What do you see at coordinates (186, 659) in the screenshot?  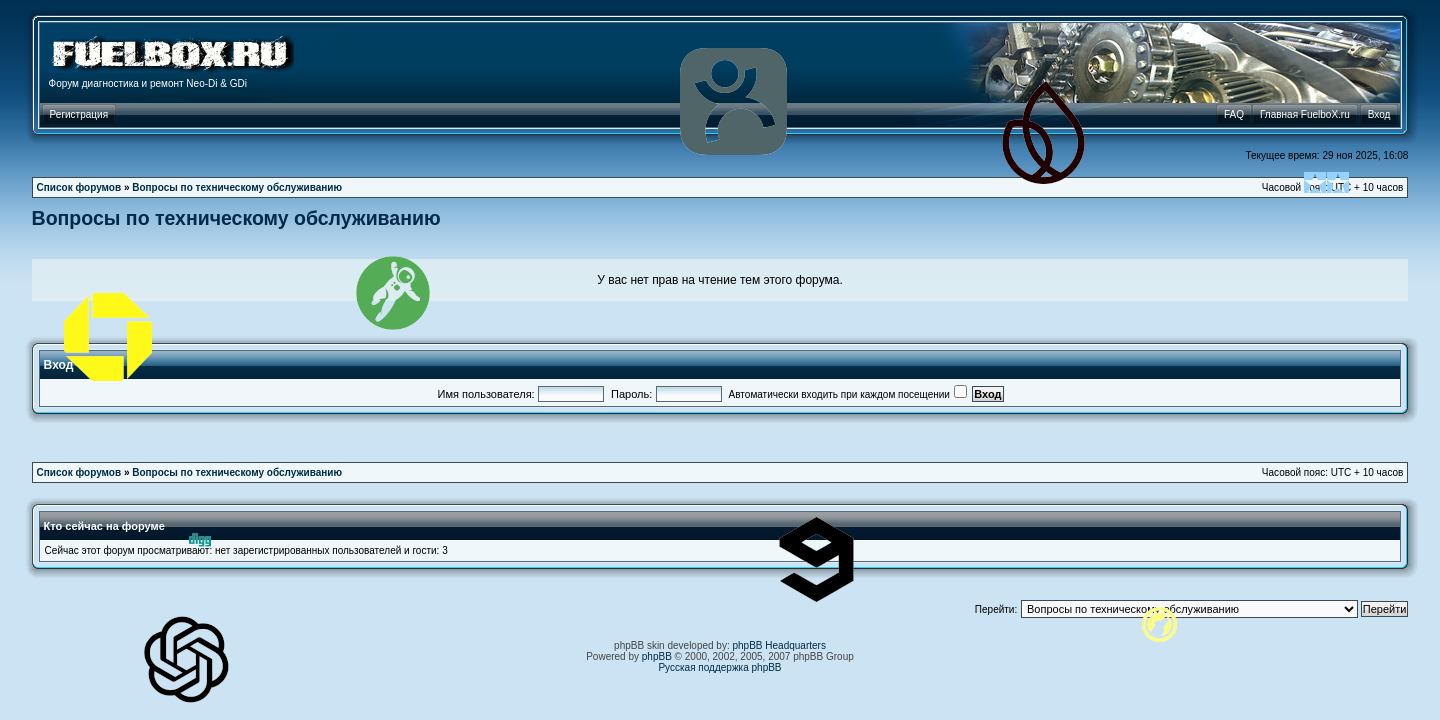 I see `open OpenAI or ChatGPT app` at bounding box center [186, 659].